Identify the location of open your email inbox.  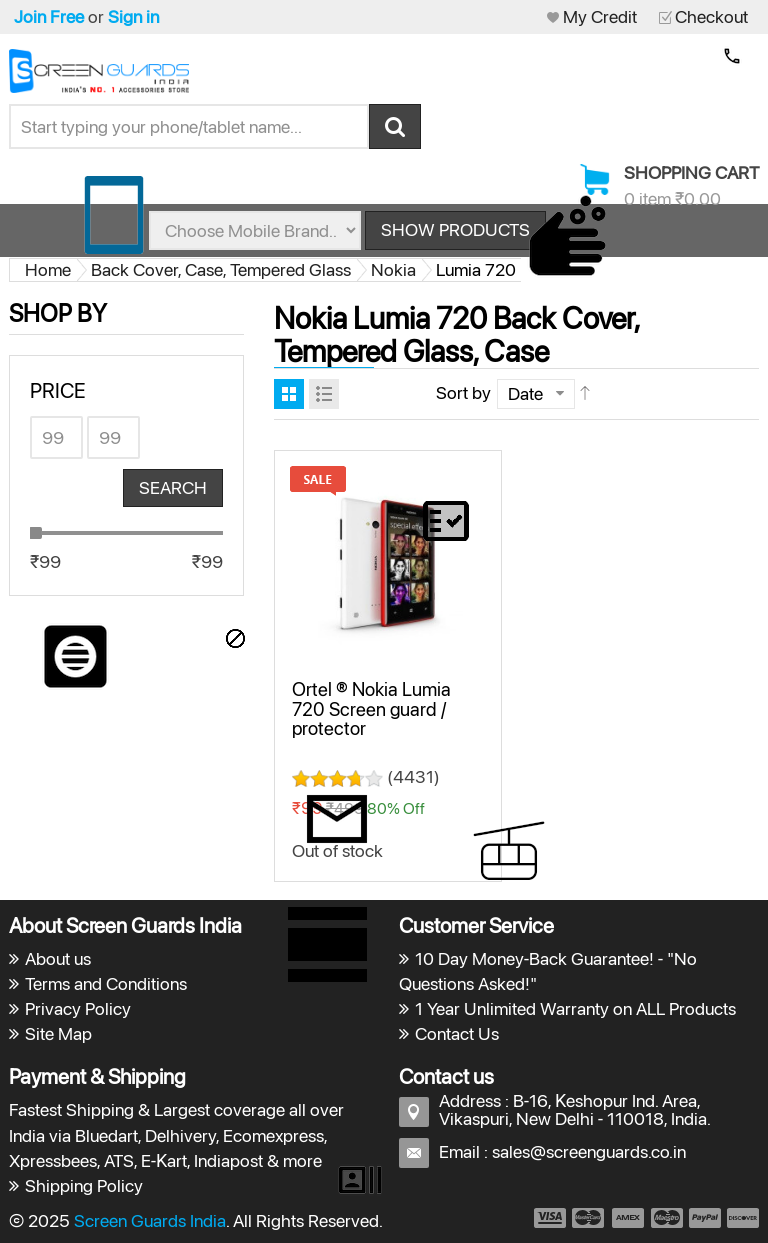
(337, 819).